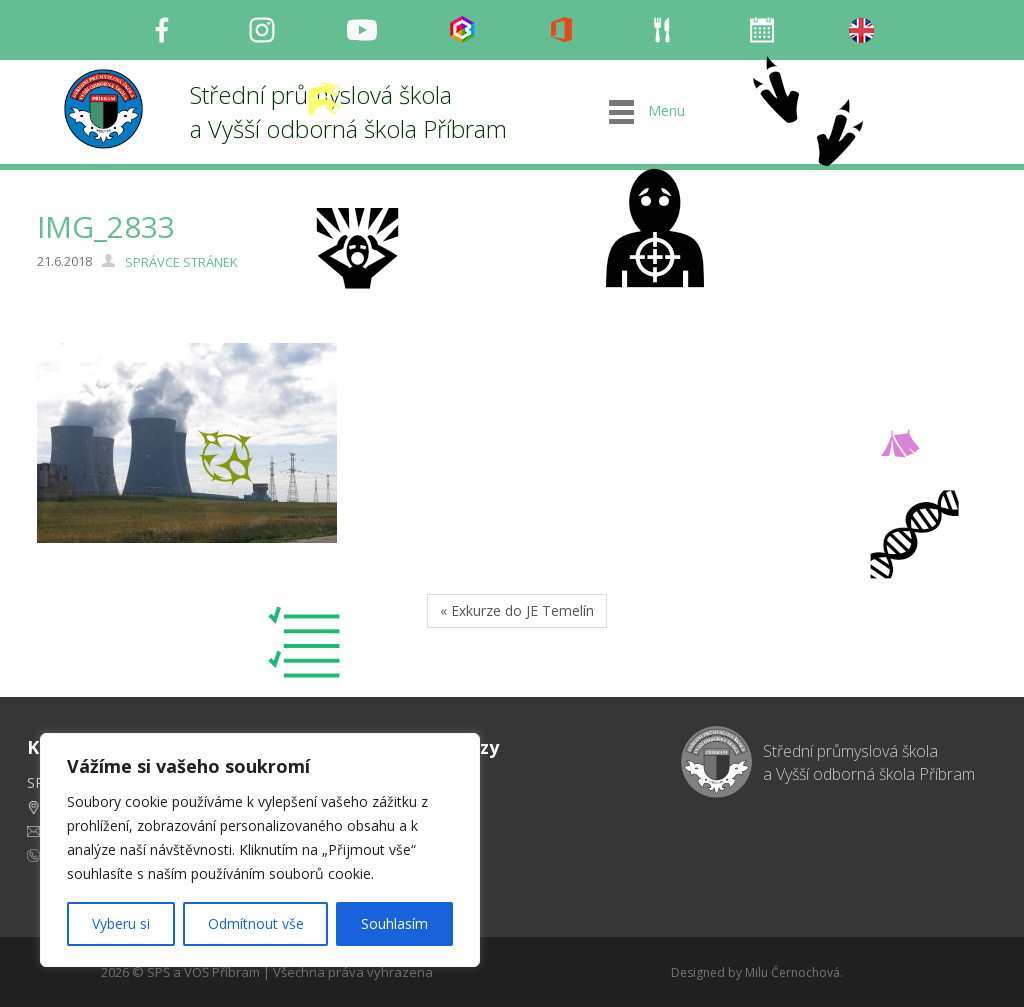 The width and height of the screenshot is (1024, 1007). What do you see at coordinates (914, 534) in the screenshot?
I see `access genetic or DNA-related information` at bounding box center [914, 534].